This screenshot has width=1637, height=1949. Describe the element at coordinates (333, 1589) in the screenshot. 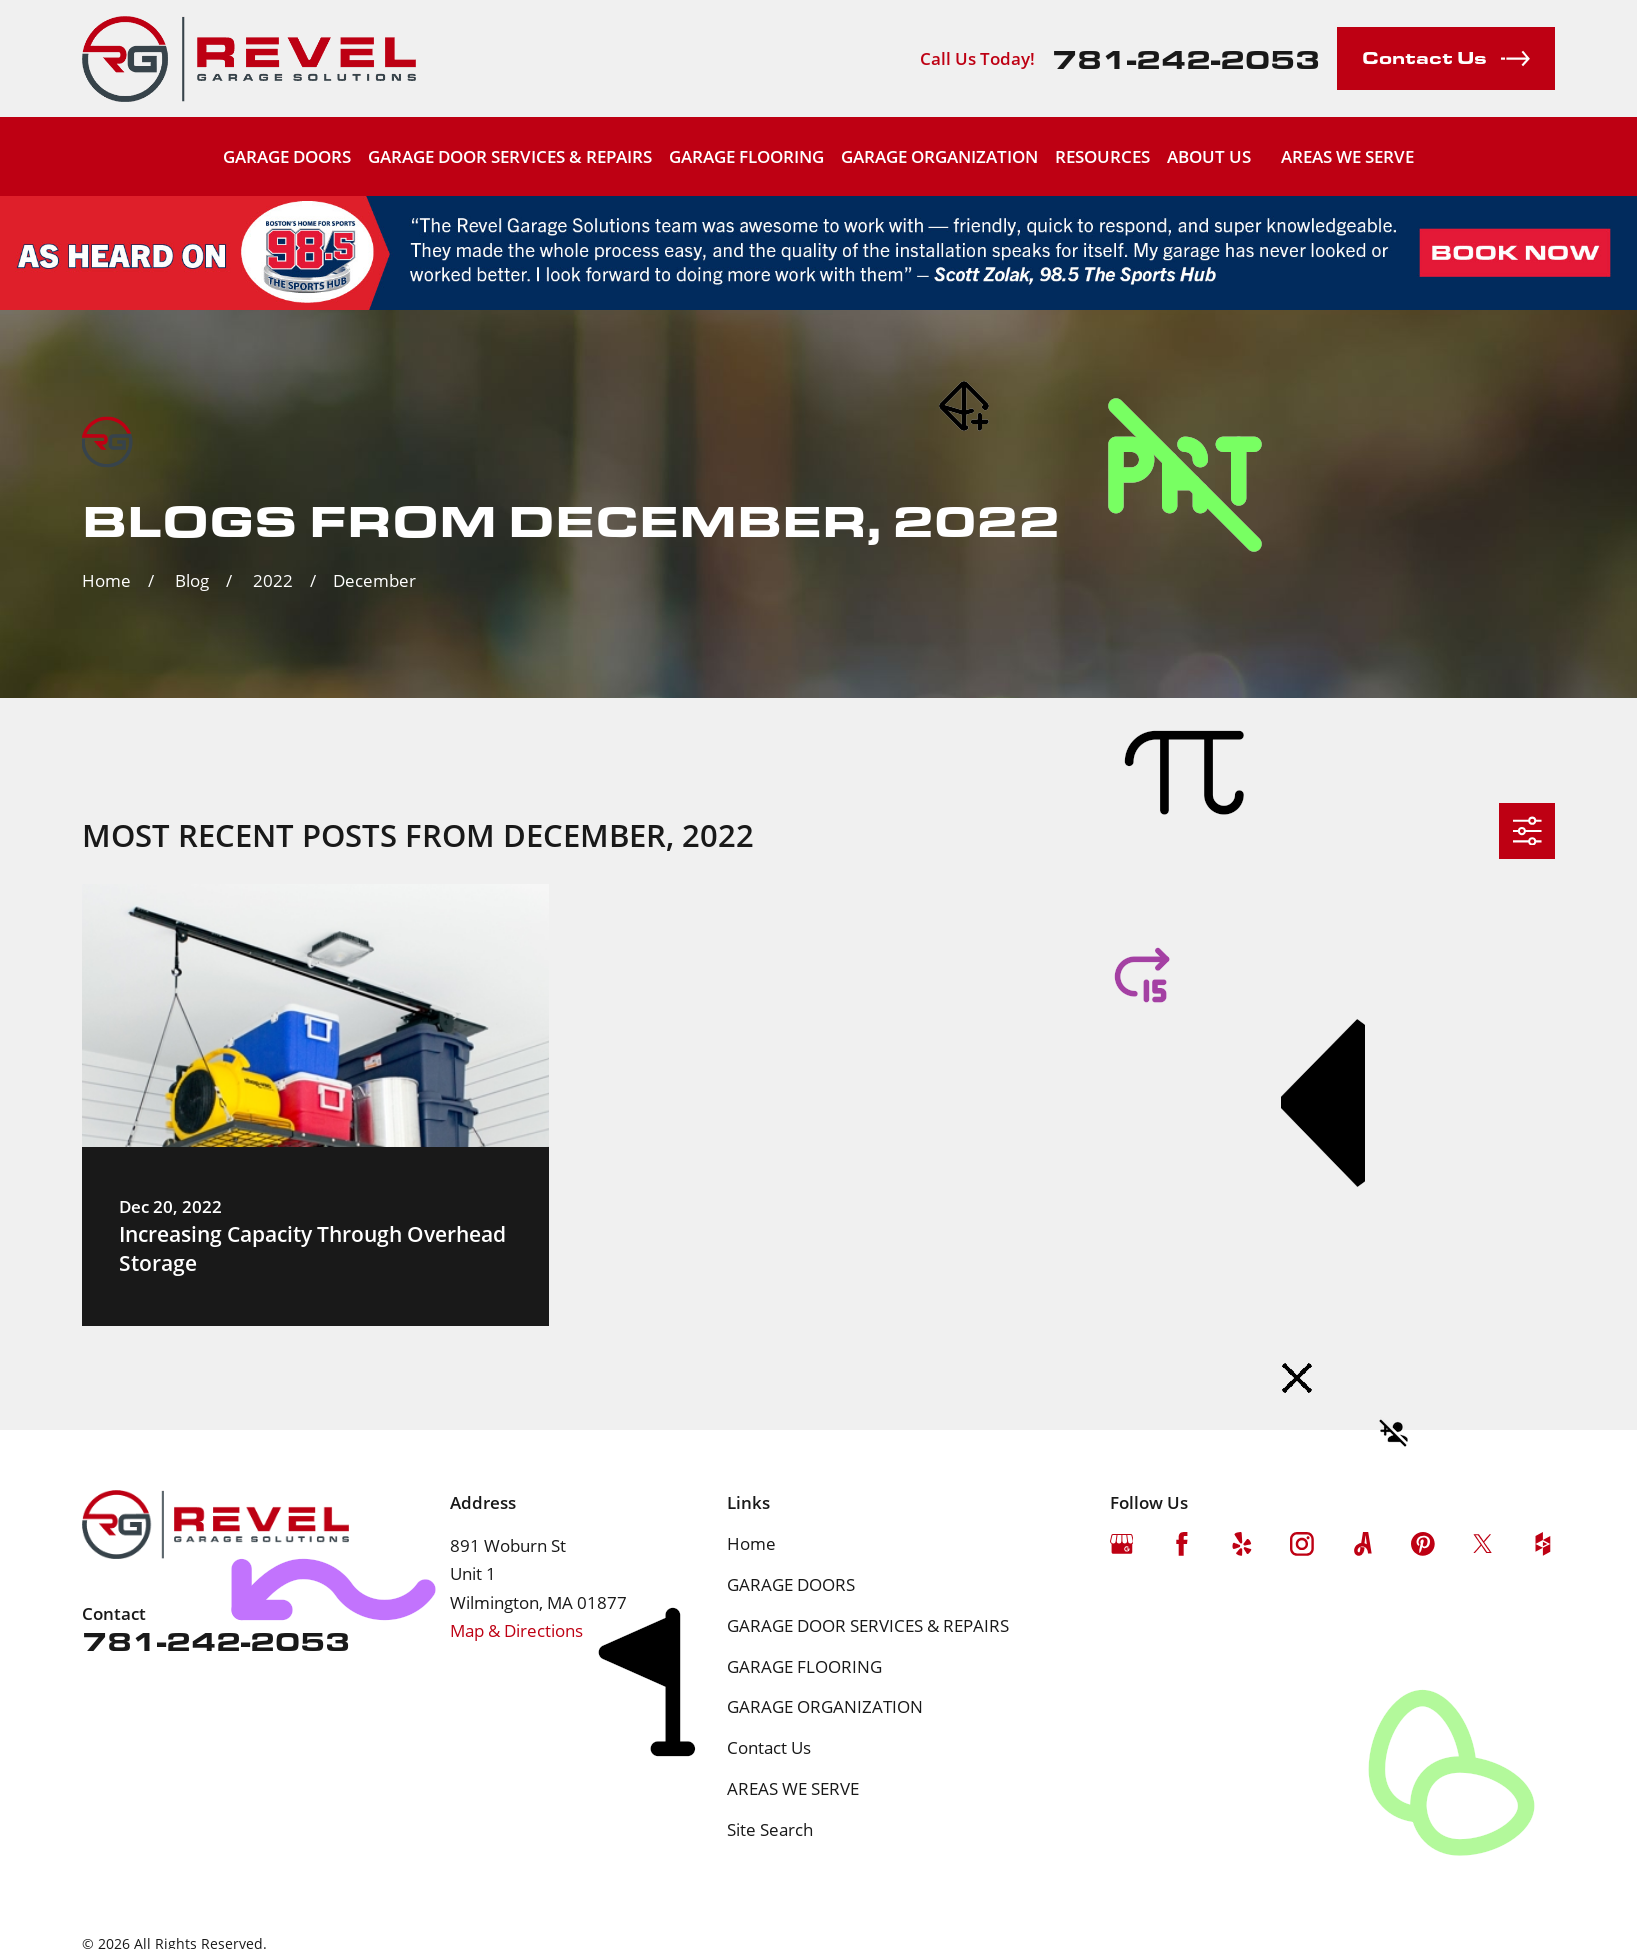

I see `undo or revert previous action` at that location.